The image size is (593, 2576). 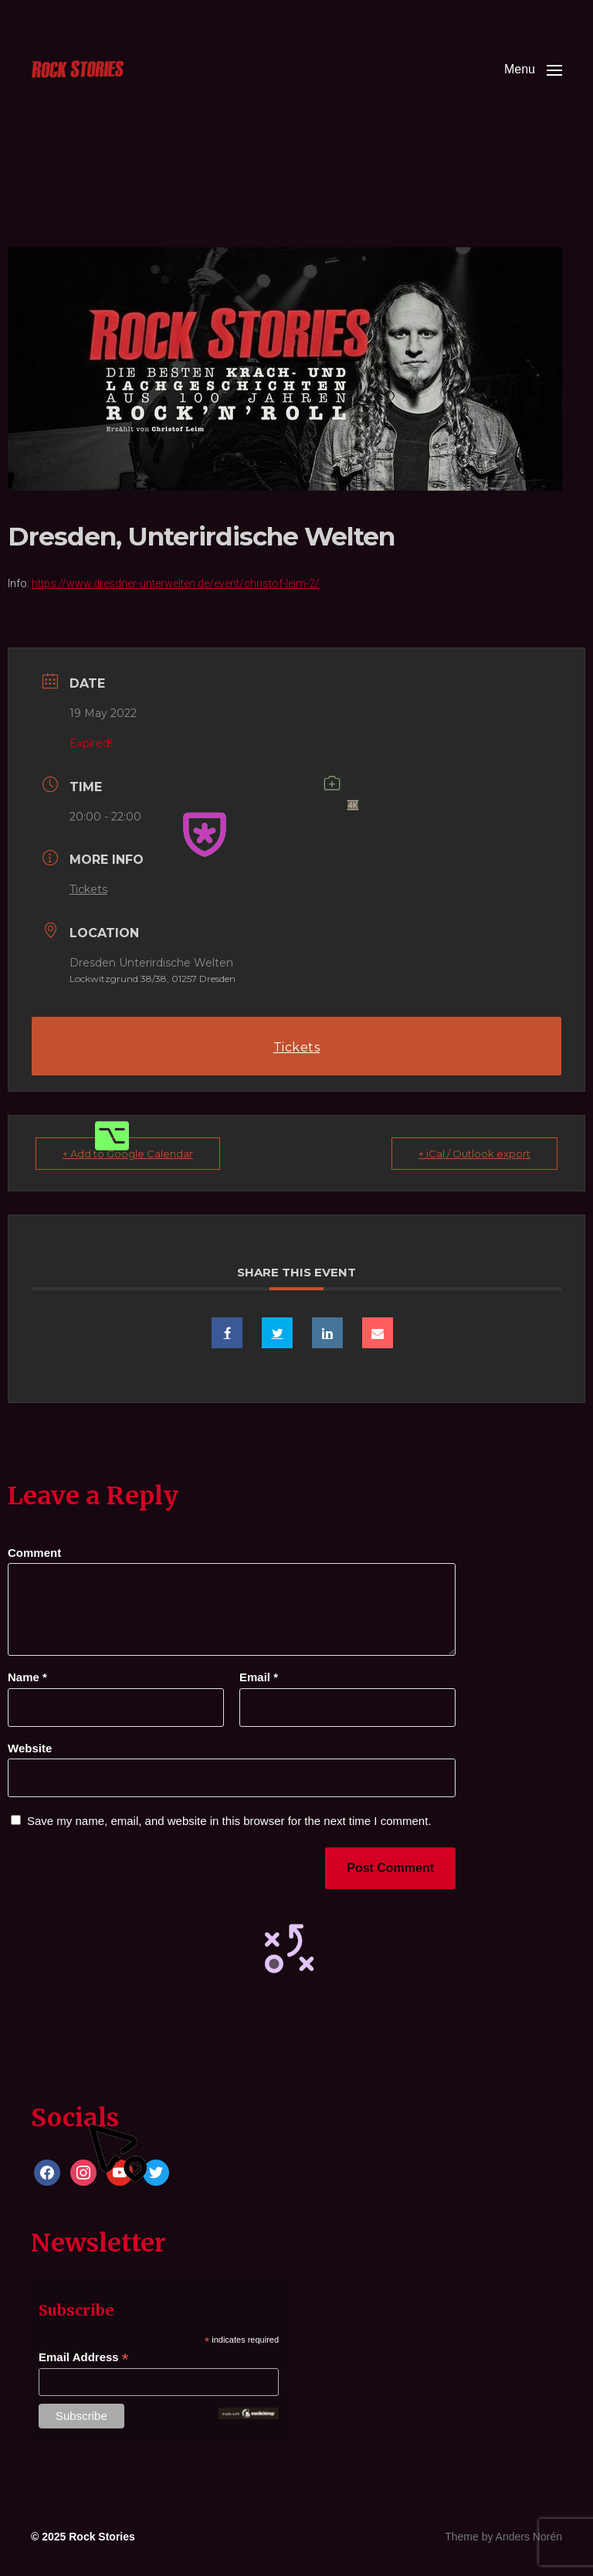 What do you see at coordinates (112, 1136) in the screenshot?
I see `keyboard option/alt key symbol` at bounding box center [112, 1136].